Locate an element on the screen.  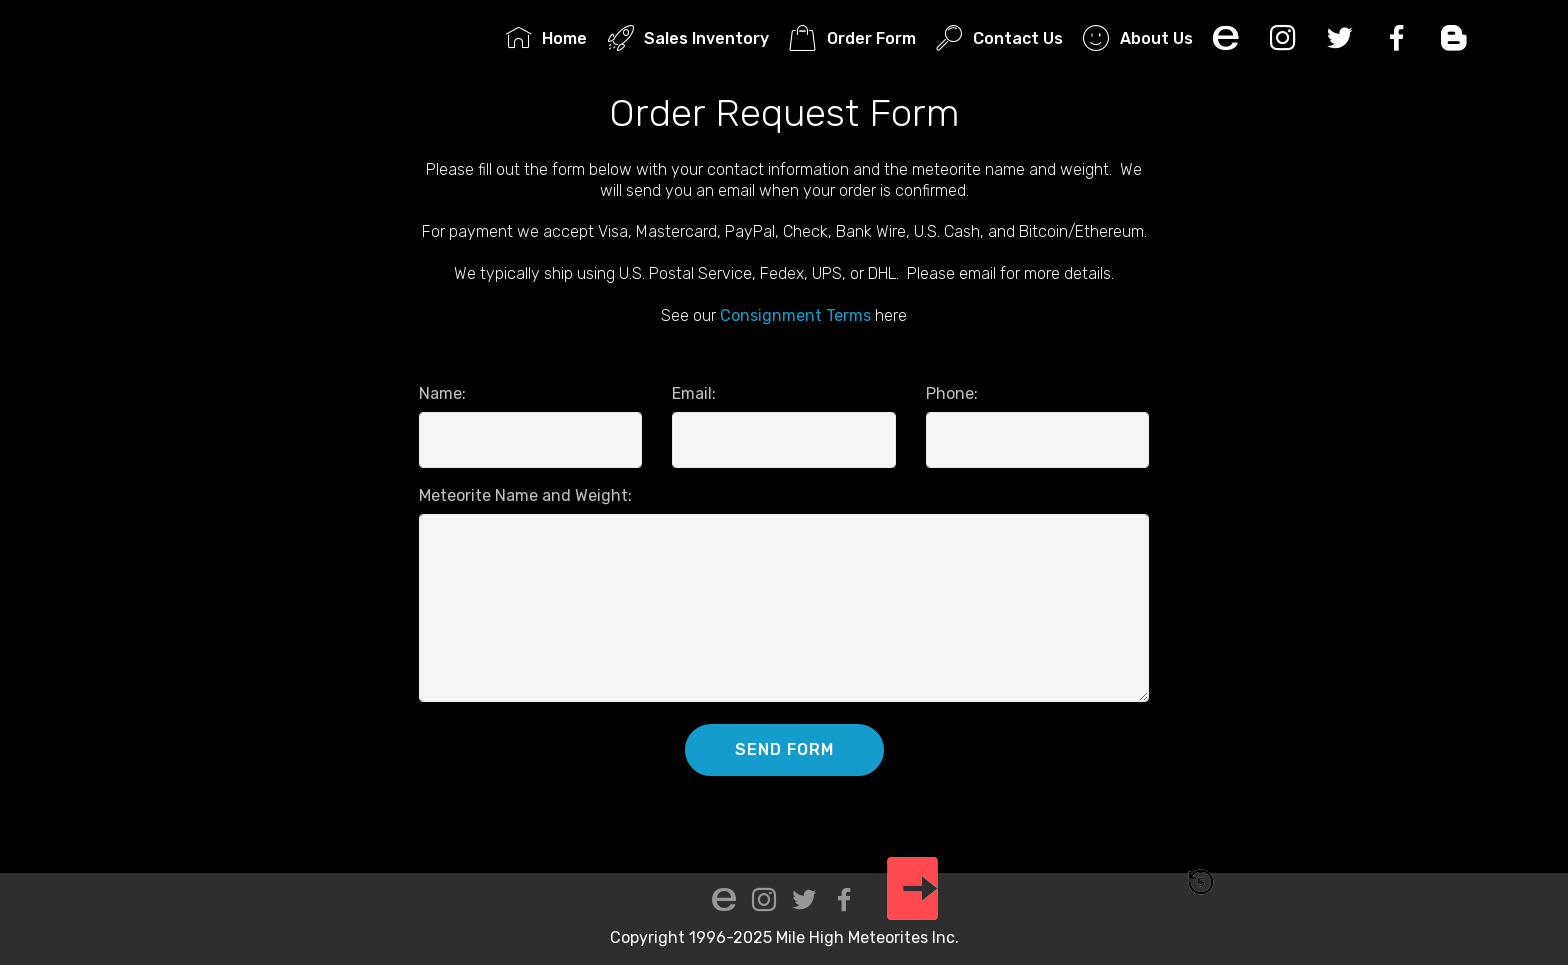
log out of your account is located at coordinates (912, 888).